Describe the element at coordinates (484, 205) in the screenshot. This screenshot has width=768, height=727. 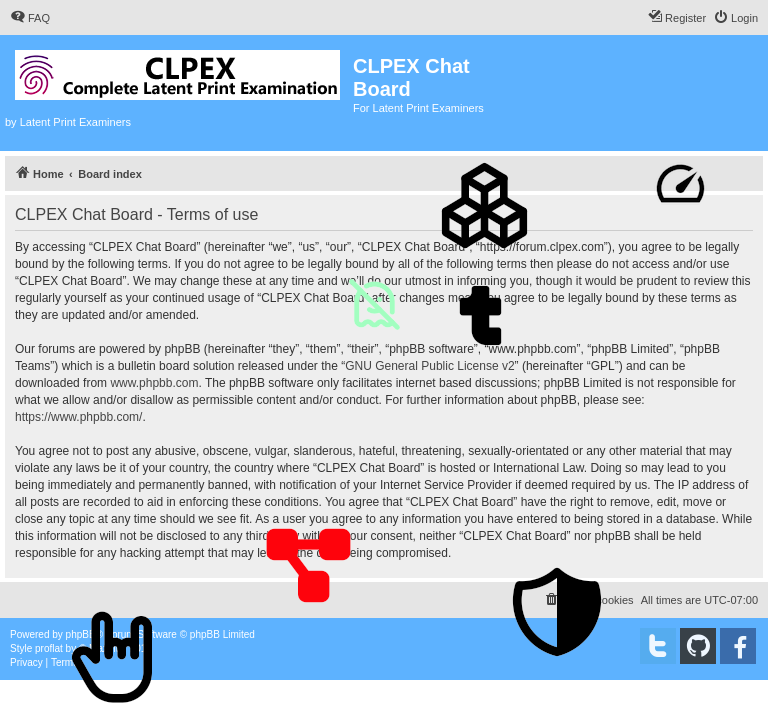
I see `view all packages or deliveries` at that location.